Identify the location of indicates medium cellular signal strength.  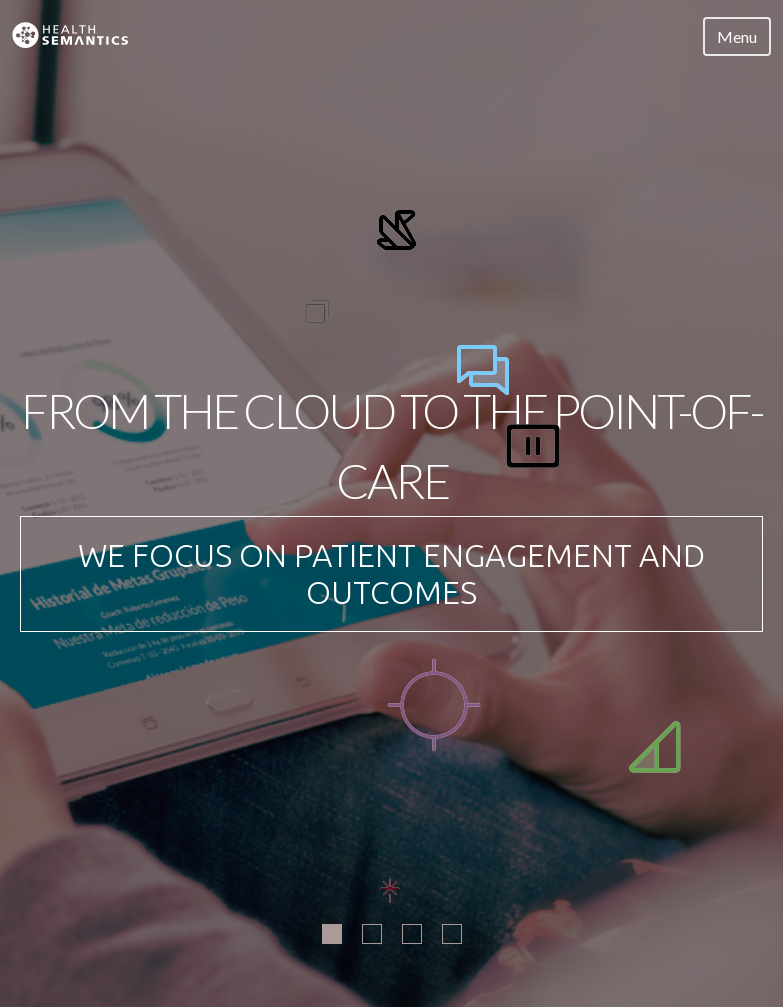
(659, 749).